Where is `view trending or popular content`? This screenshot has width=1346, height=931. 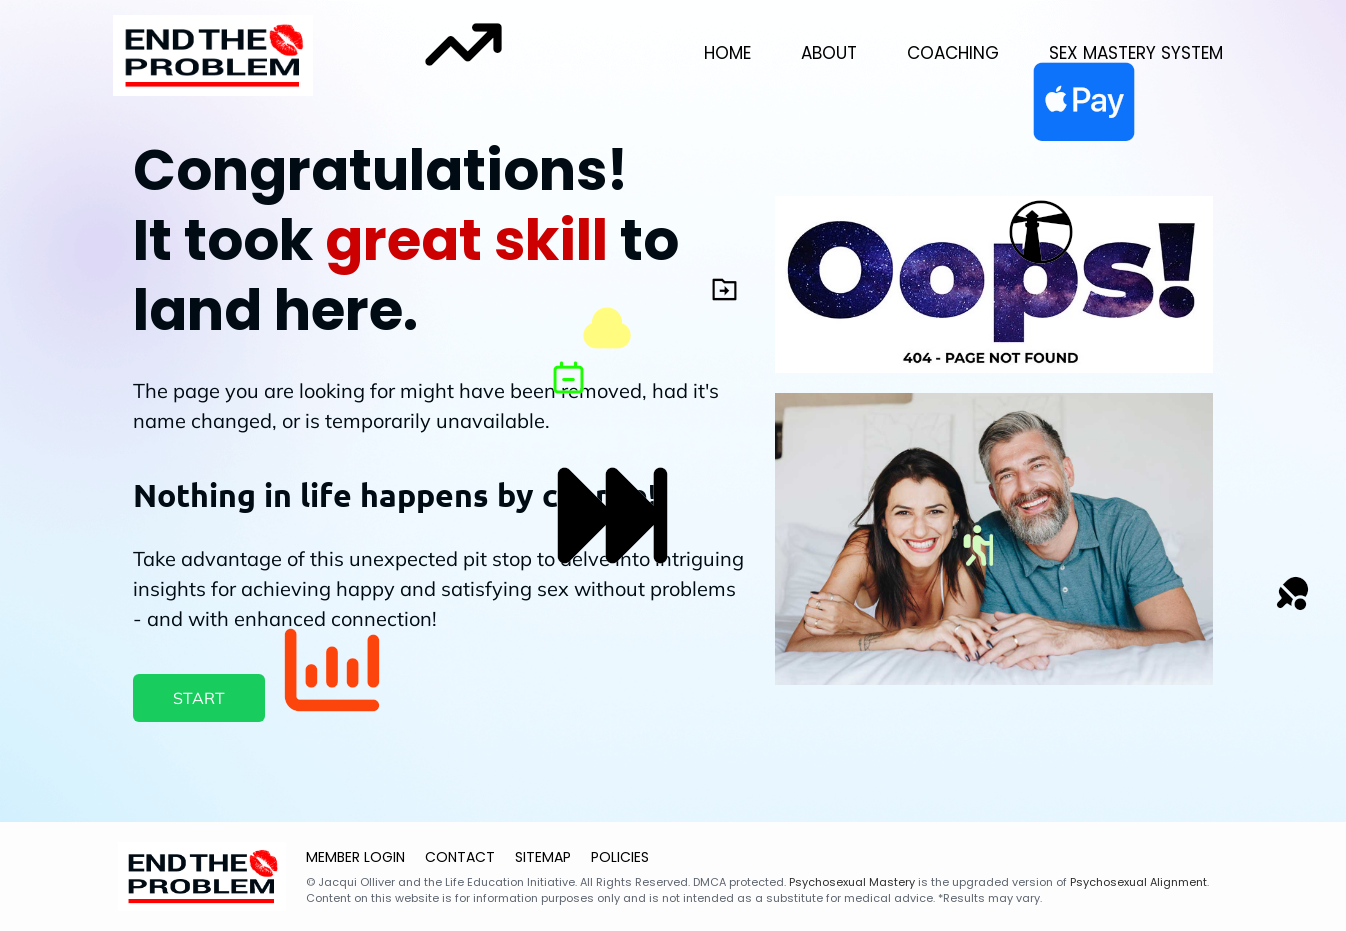 view trending or popular content is located at coordinates (463, 44).